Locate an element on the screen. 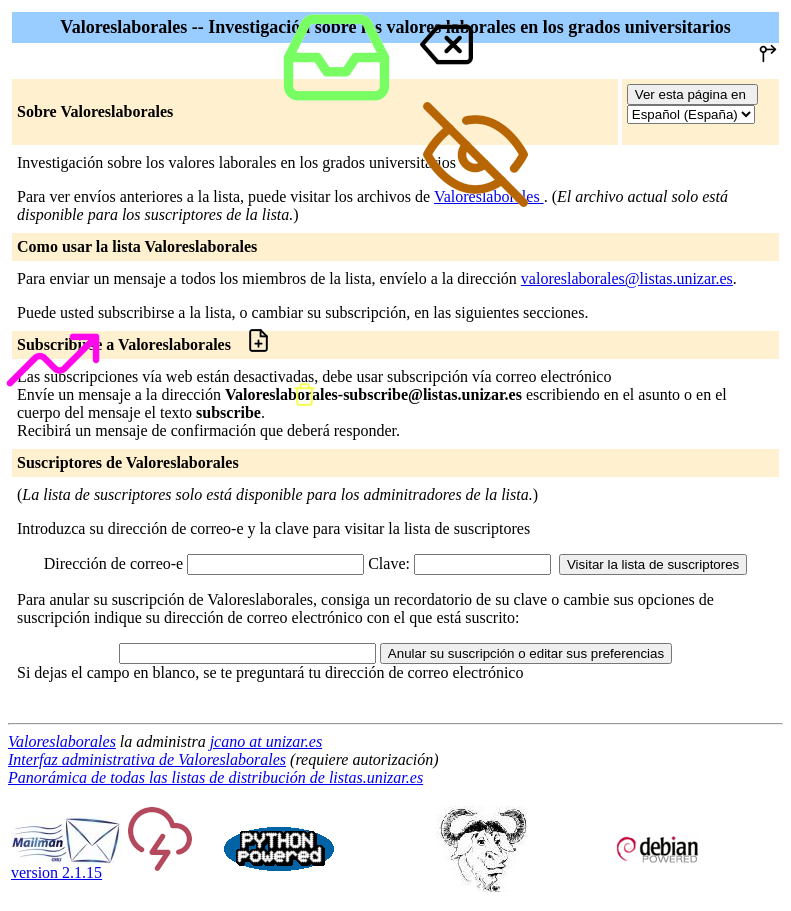 The height and width of the screenshot is (911, 791). hide password or sensitive content is located at coordinates (475, 154).